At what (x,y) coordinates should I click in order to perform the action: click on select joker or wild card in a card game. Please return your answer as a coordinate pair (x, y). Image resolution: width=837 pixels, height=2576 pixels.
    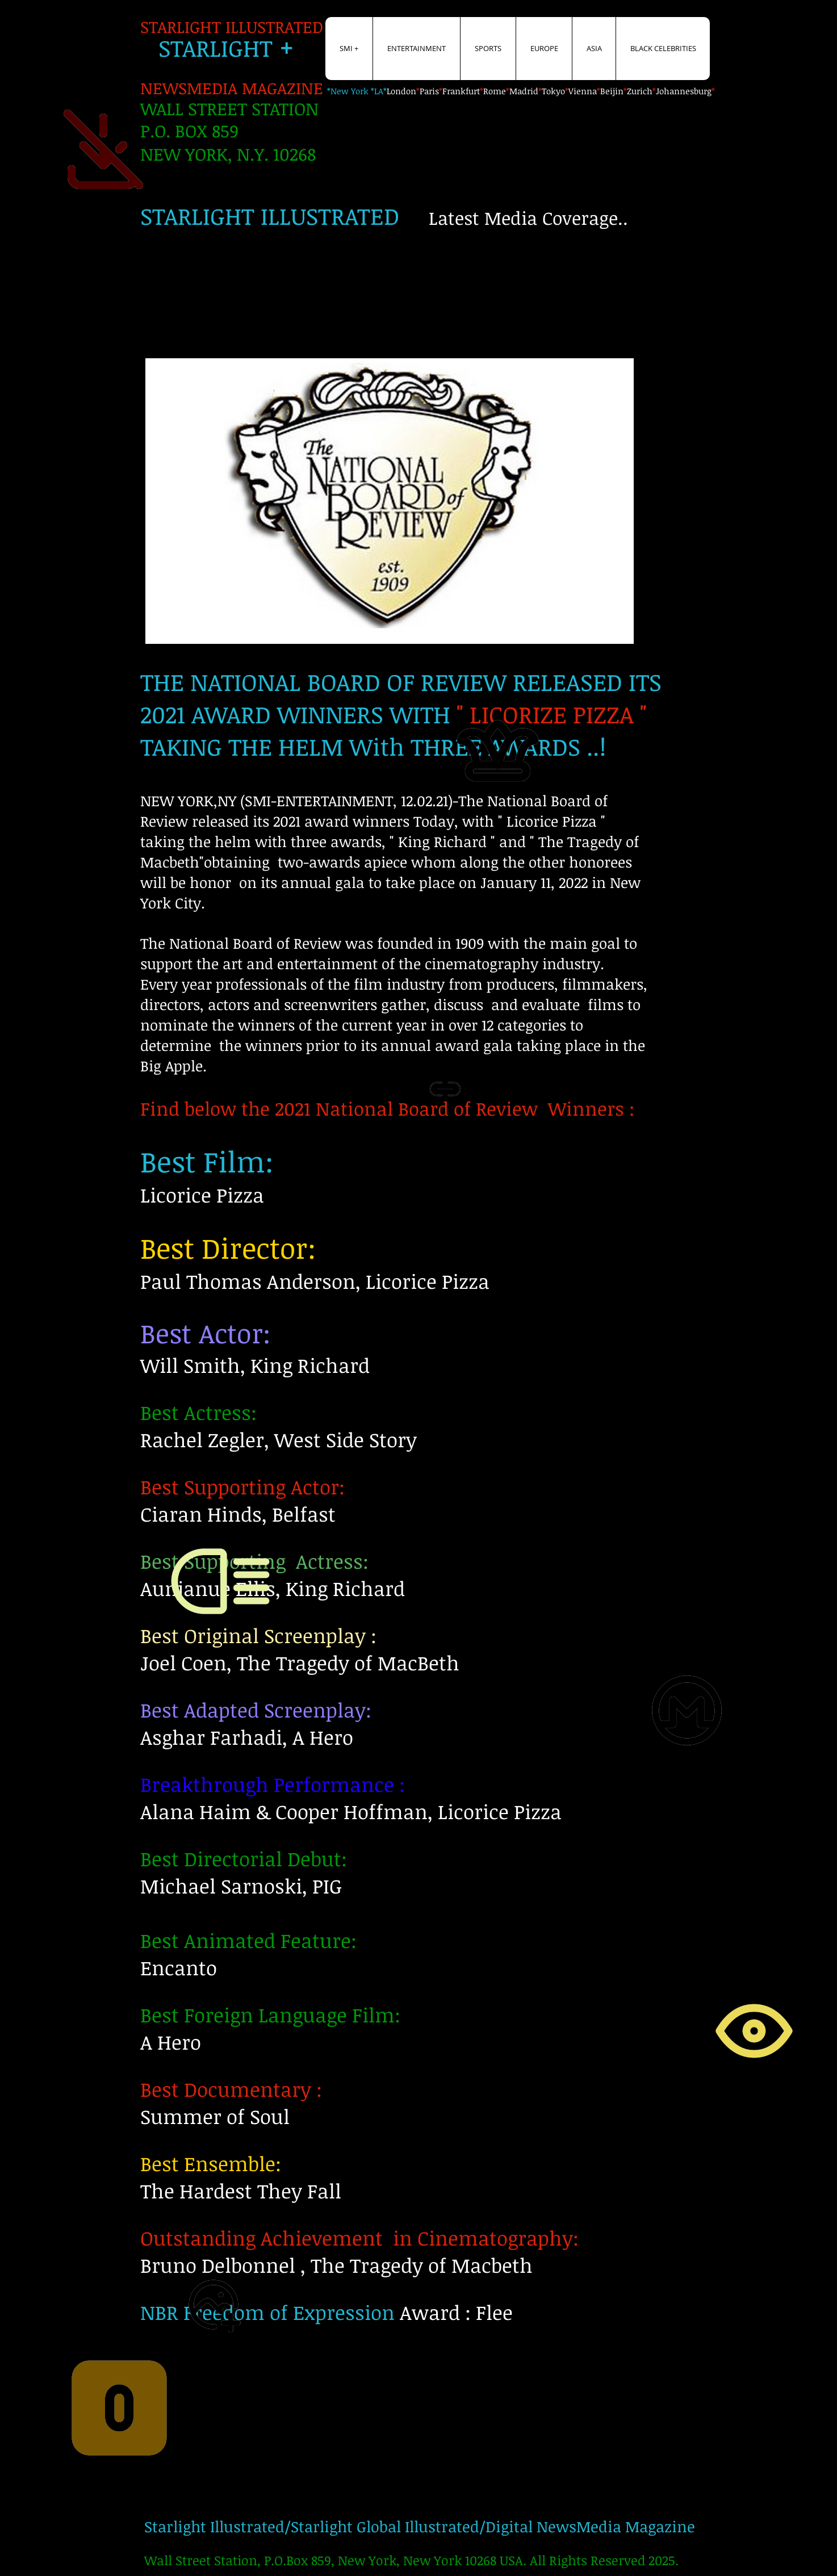
    Looking at the image, I should click on (497, 748).